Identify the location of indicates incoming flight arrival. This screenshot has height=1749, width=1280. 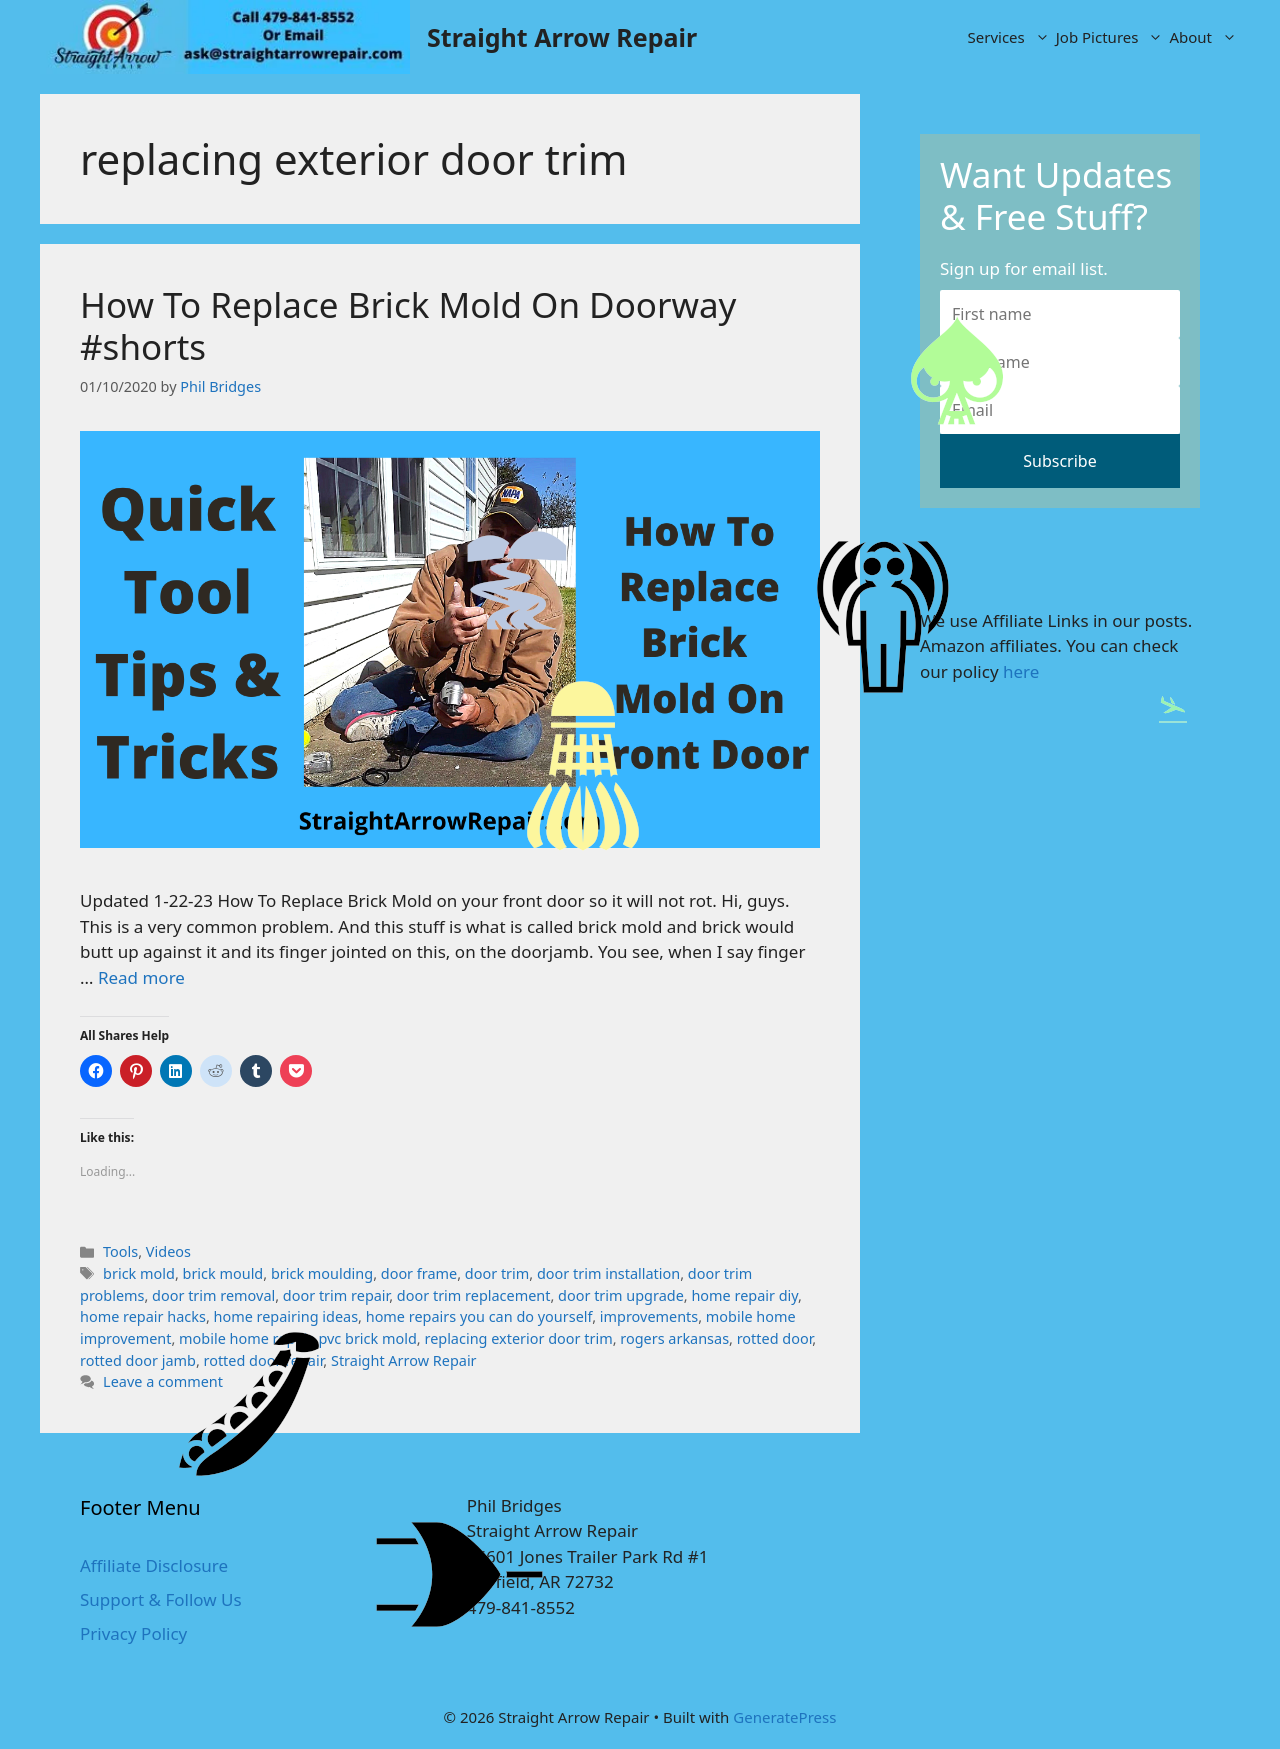
(1173, 710).